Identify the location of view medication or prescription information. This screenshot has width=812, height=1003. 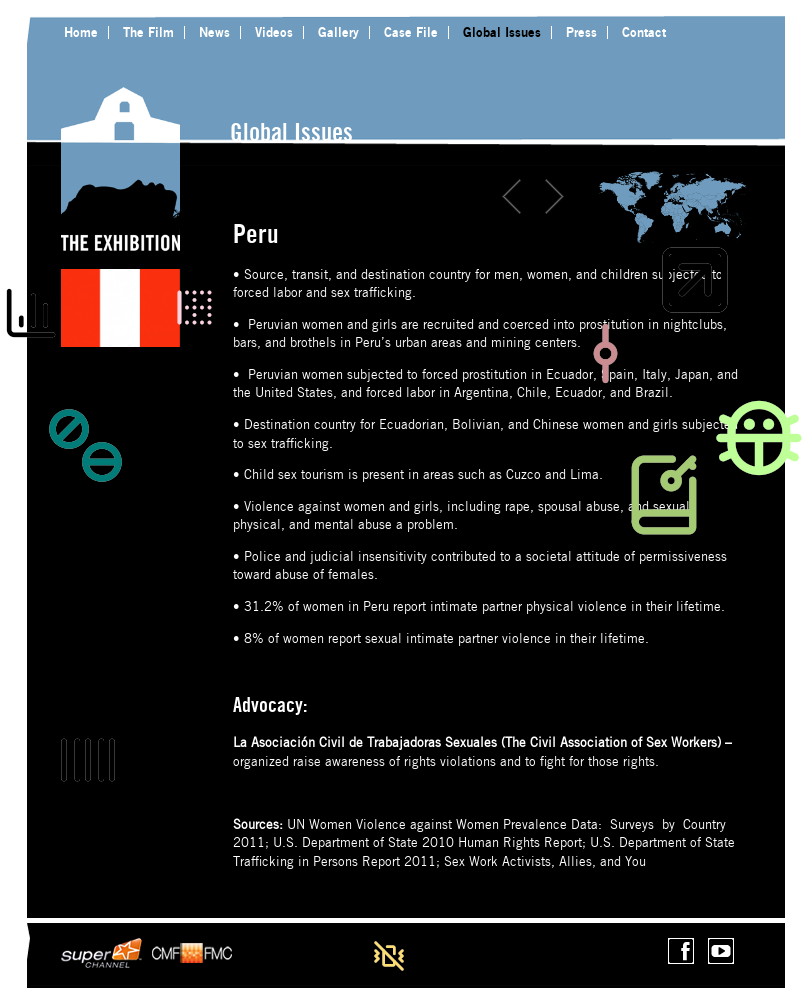
(85, 445).